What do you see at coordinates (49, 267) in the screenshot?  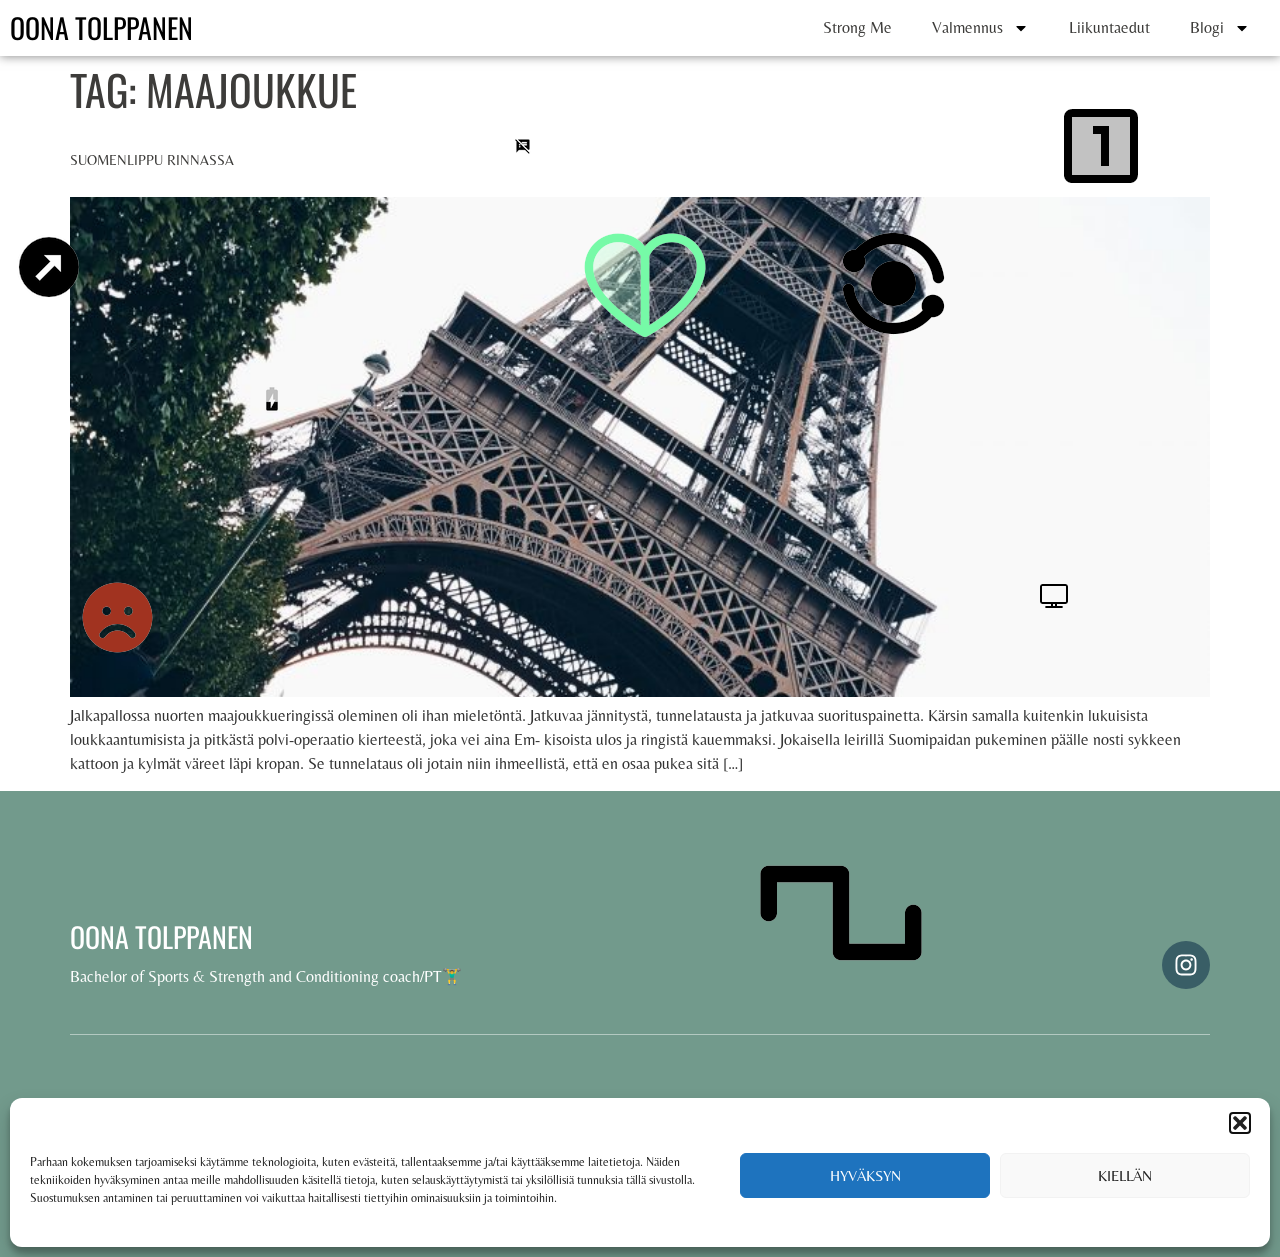 I see `open link in new tab or window` at bounding box center [49, 267].